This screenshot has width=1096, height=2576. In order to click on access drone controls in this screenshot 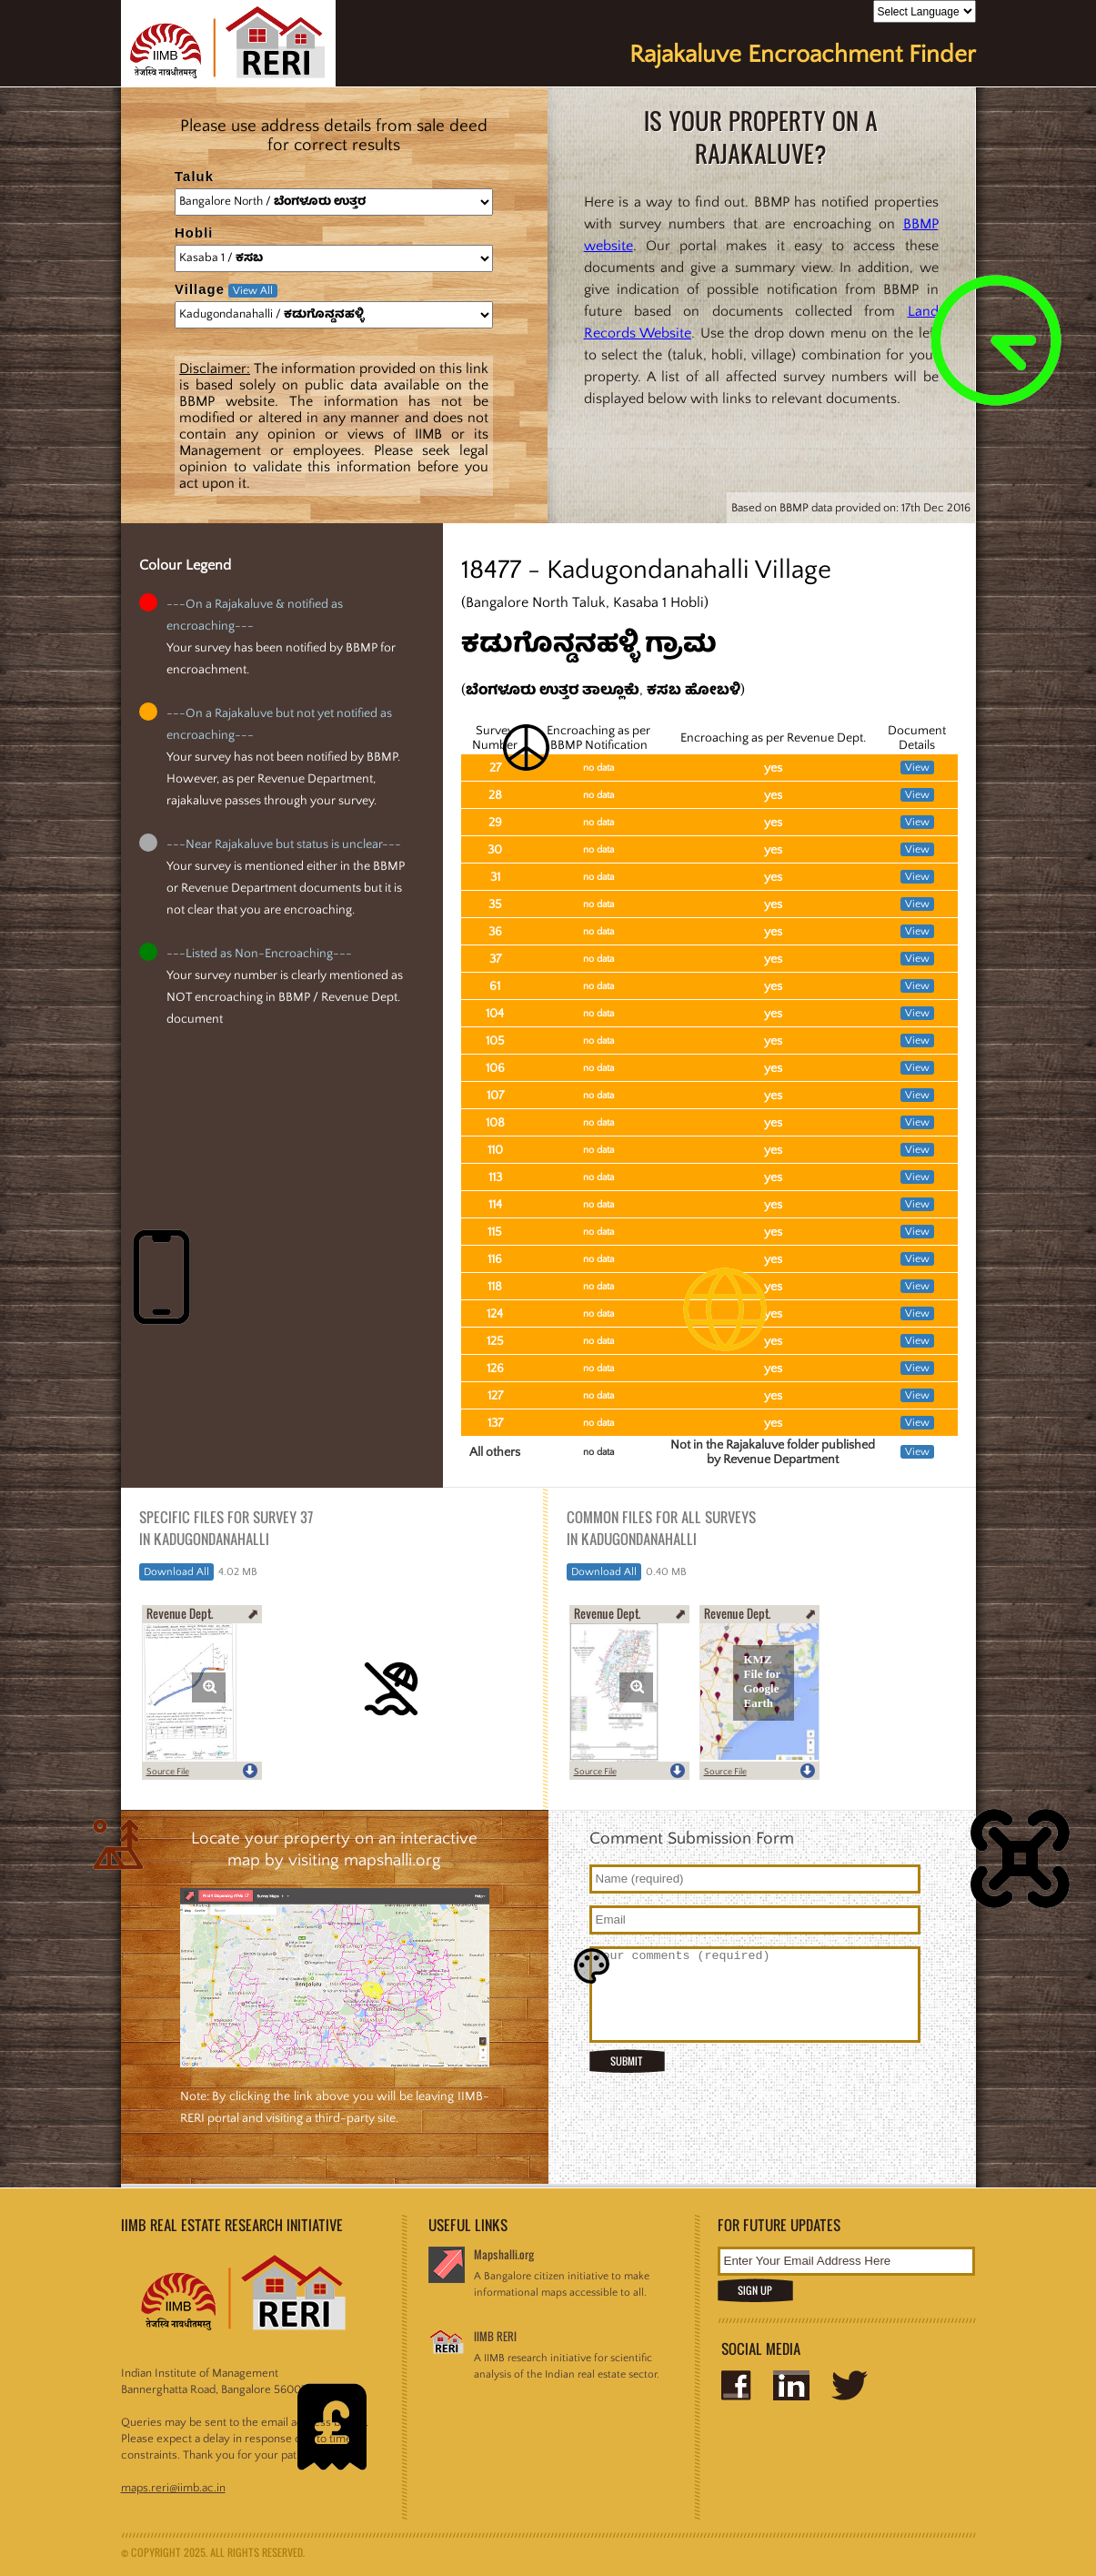, I will do `click(1020, 1858)`.